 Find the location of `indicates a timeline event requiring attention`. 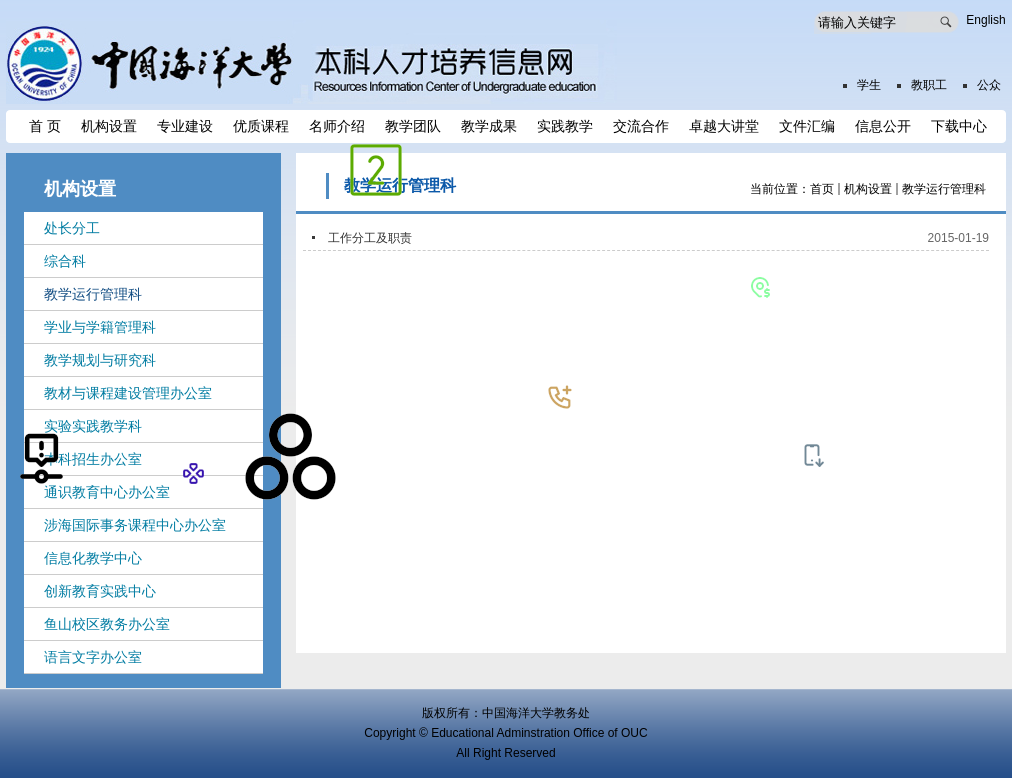

indicates a timeline event requiring attention is located at coordinates (41, 457).